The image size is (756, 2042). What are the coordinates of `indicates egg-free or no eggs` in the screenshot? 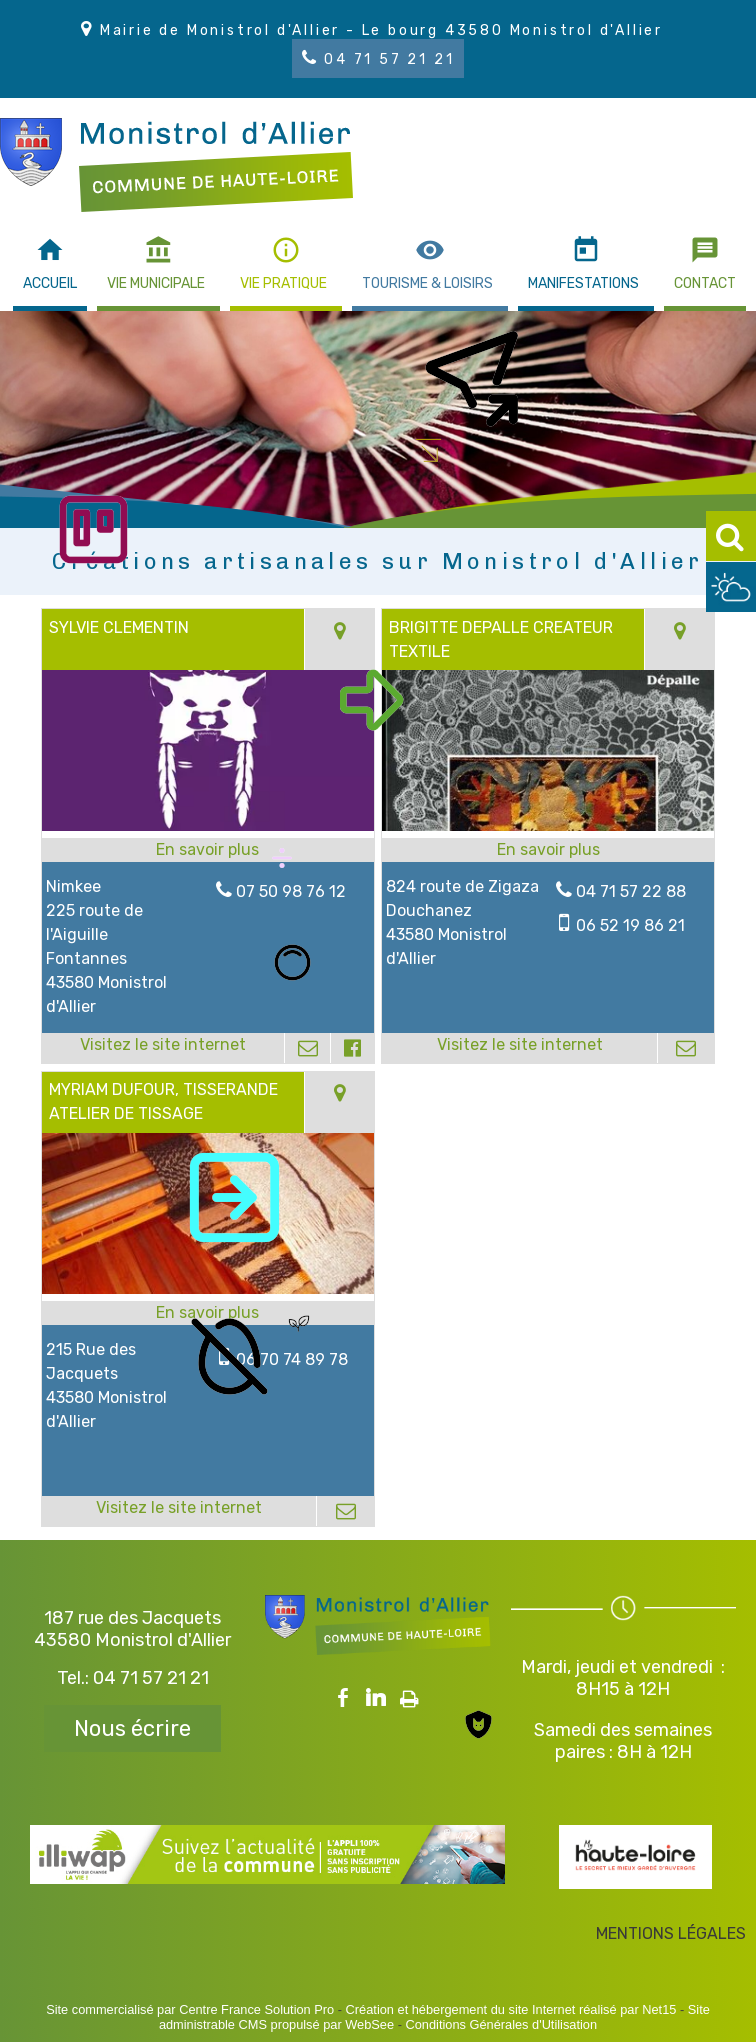 It's located at (229, 1356).